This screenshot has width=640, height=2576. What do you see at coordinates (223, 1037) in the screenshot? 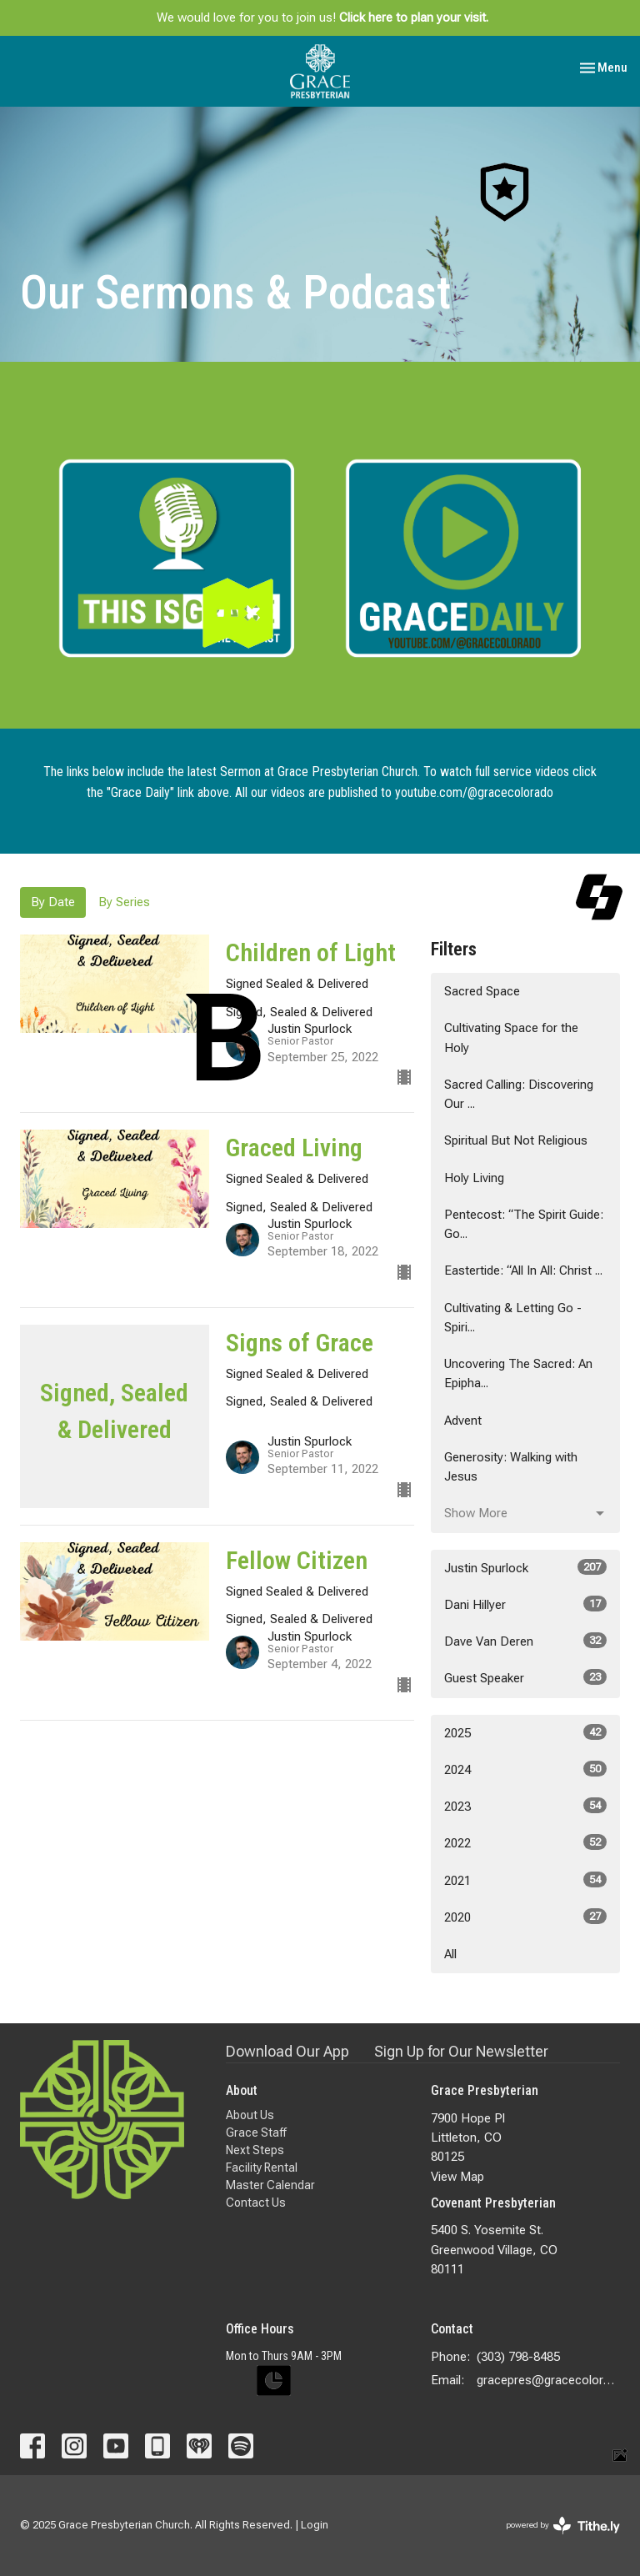
I see `bitdefender antivirus app` at bounding box center [223, 1037].